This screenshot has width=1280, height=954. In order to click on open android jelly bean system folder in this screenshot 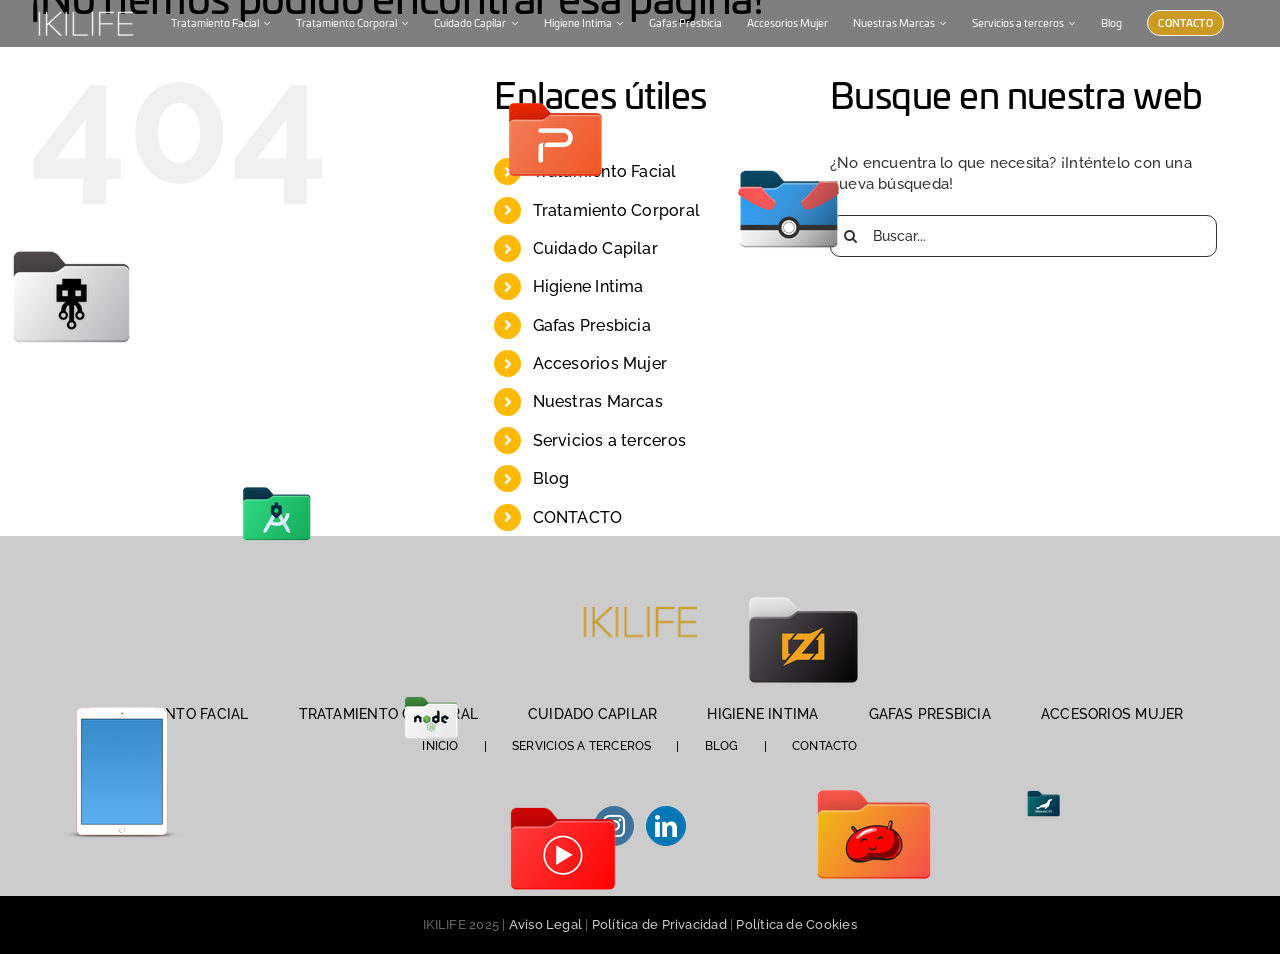, I will do `click(873, 837)`.